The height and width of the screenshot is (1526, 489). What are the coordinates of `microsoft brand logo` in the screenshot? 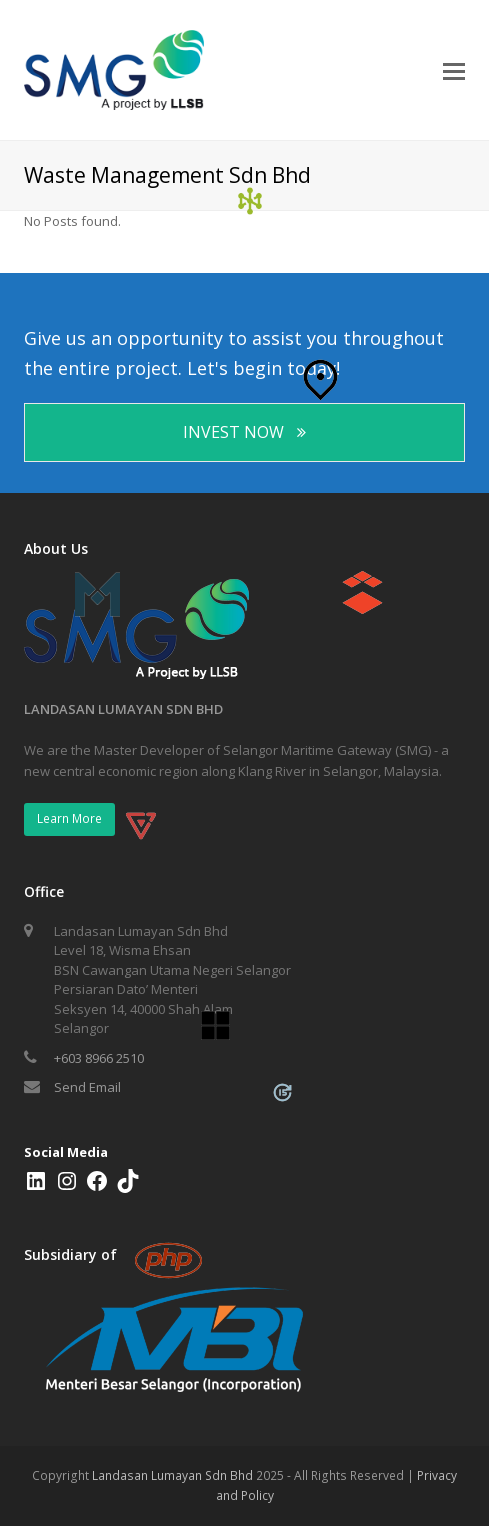 It's located at (215, 1025).